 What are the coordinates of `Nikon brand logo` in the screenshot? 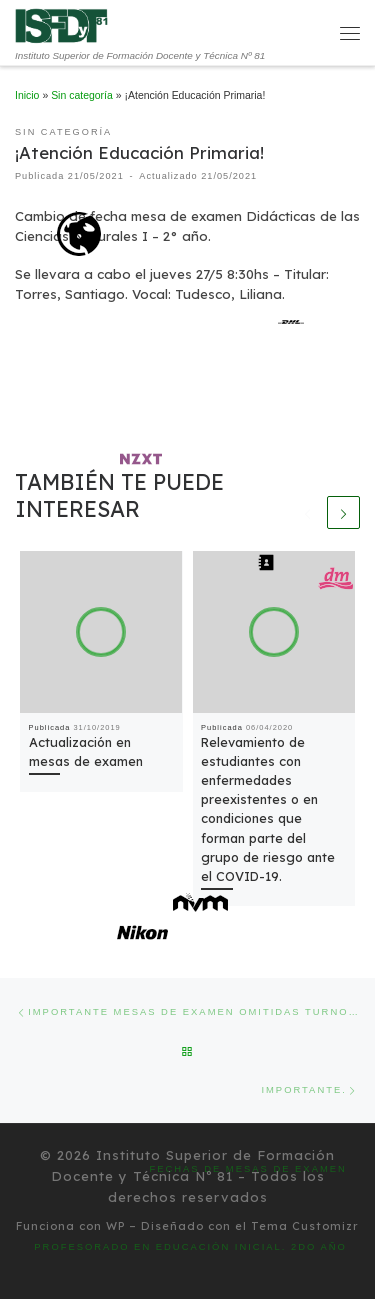 It's located at (142, 932).